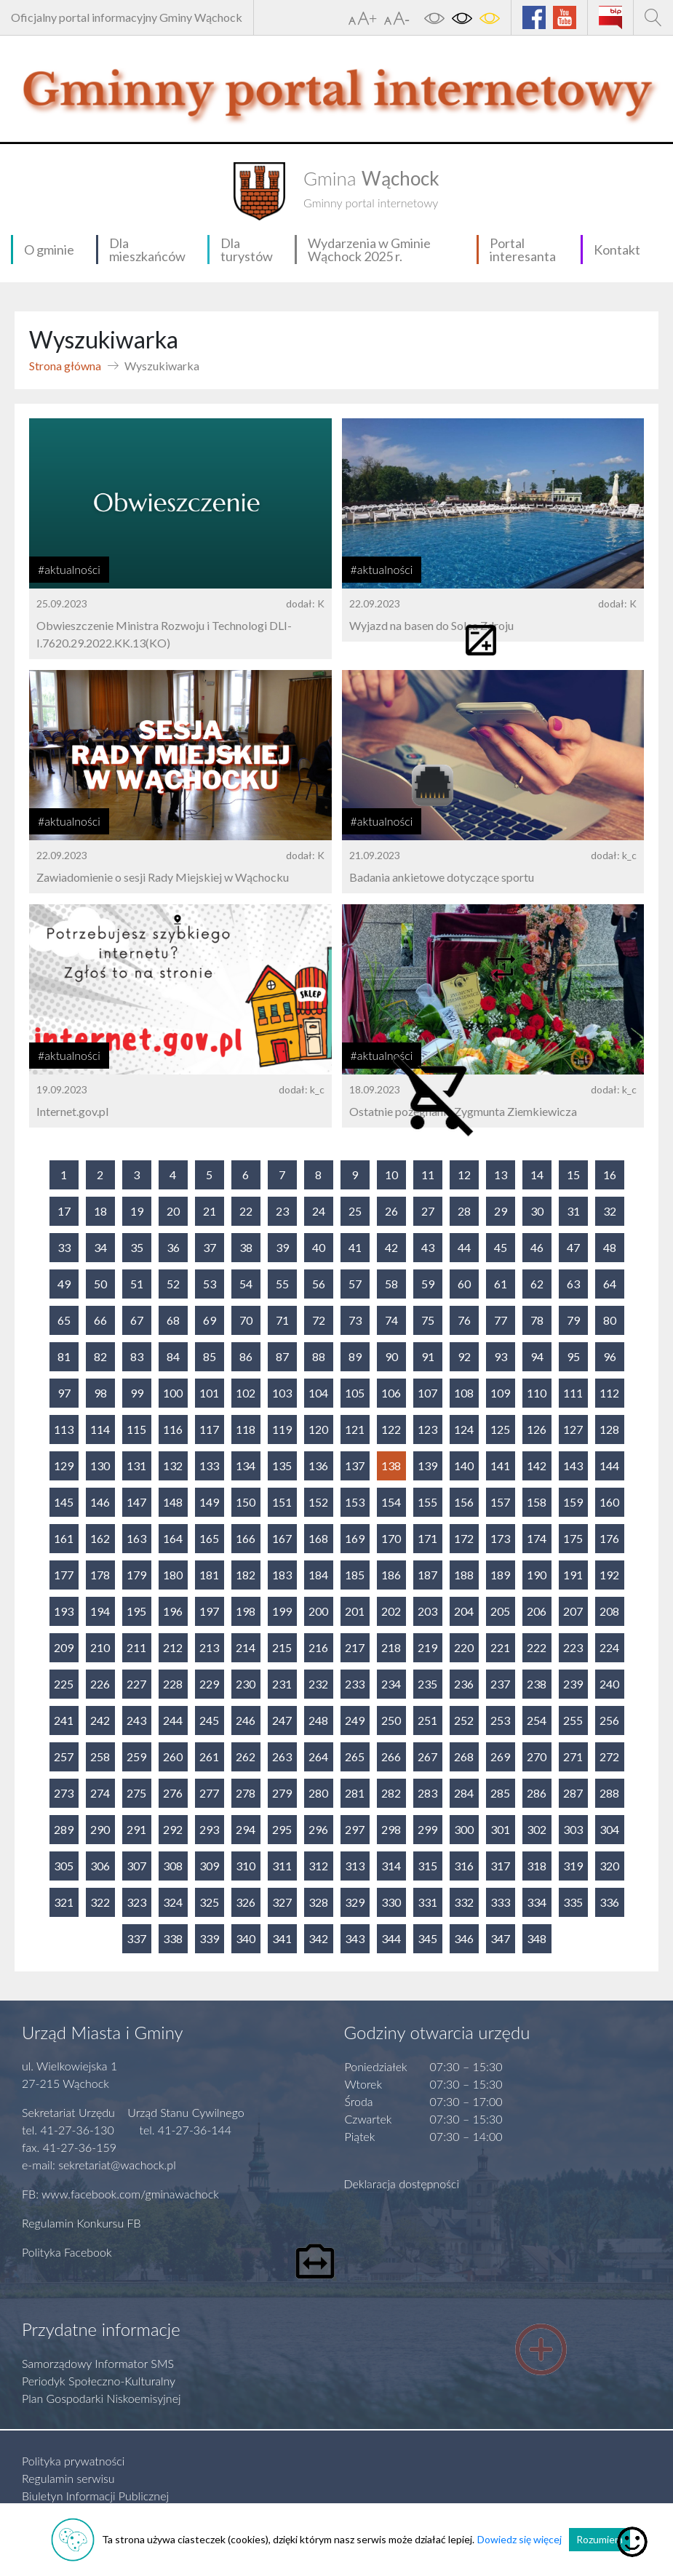 The height and width of the screenshot is (2576, 673). What do you see at coordinates (481, 640) in the screenshot?
I see `adjust image exposure settings` at bounding box center [481, 640].